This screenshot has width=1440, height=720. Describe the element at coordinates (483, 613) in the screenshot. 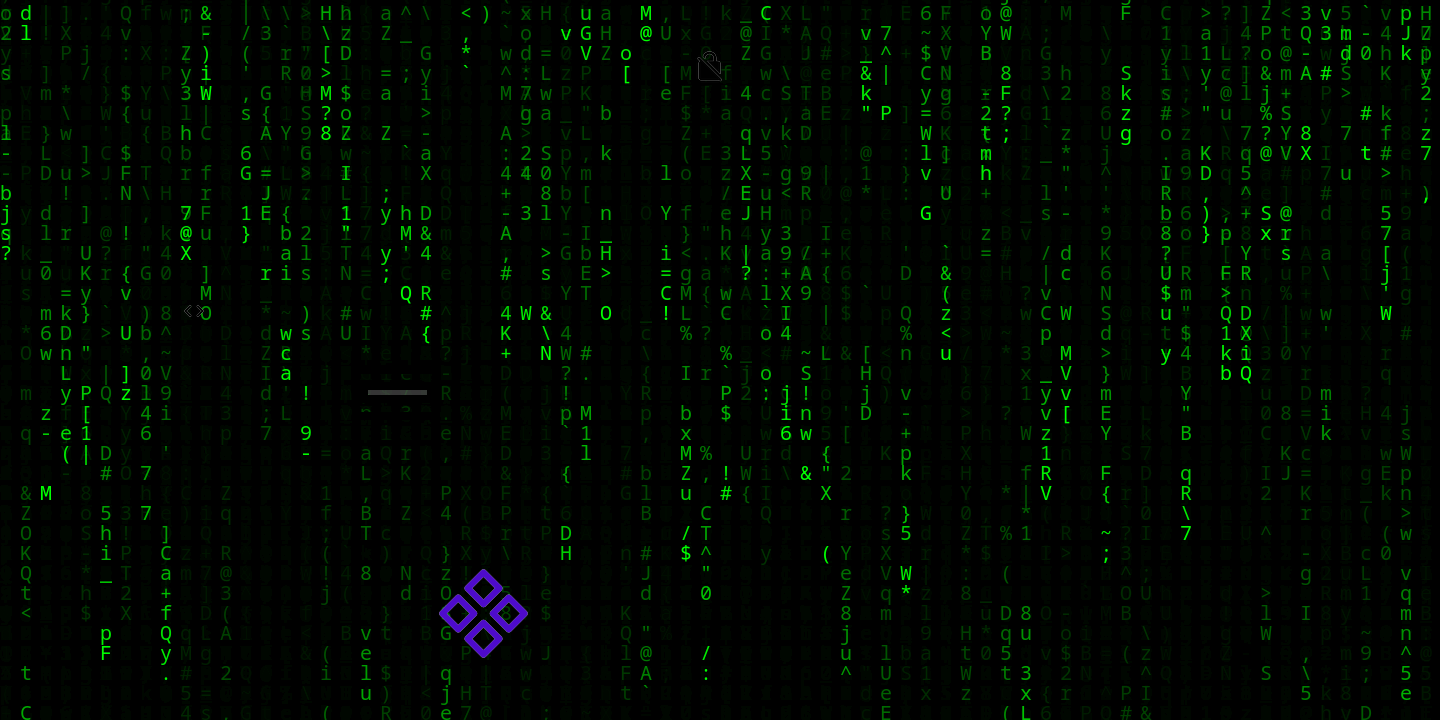

I see `access app or feature categories` at that location.